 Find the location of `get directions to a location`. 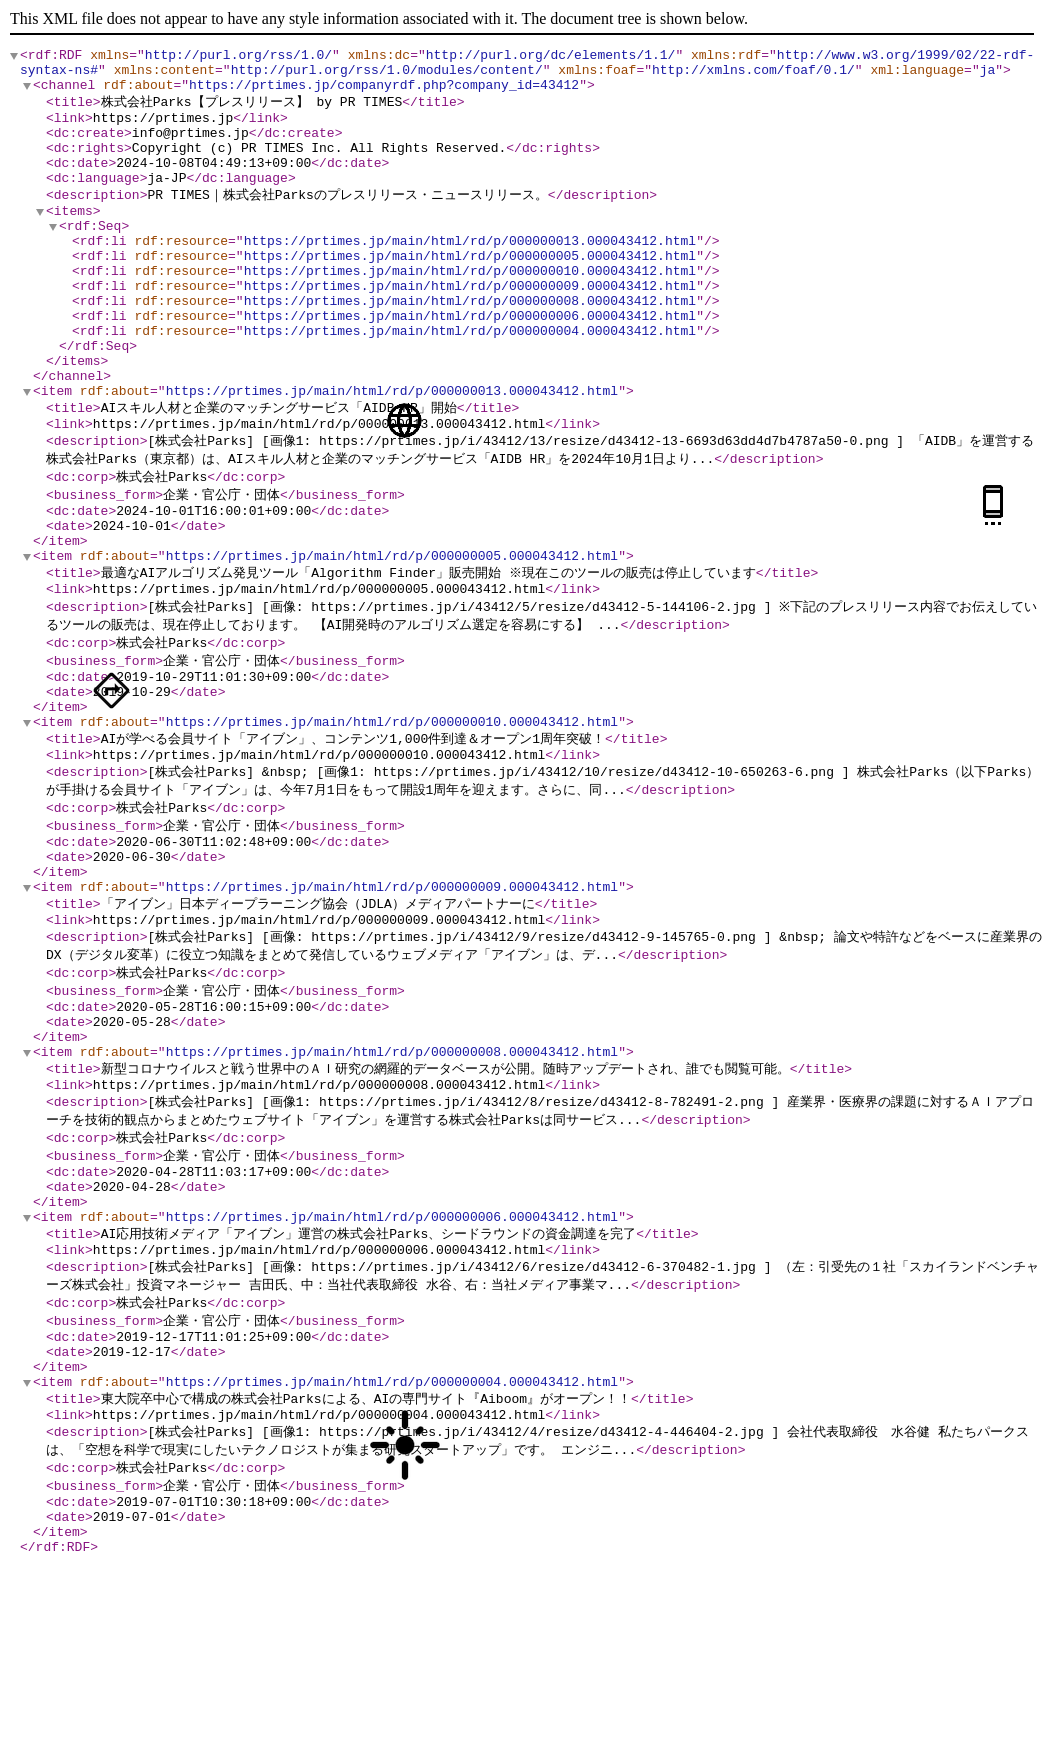

get directions to a location is located at coordinates (111, 690).